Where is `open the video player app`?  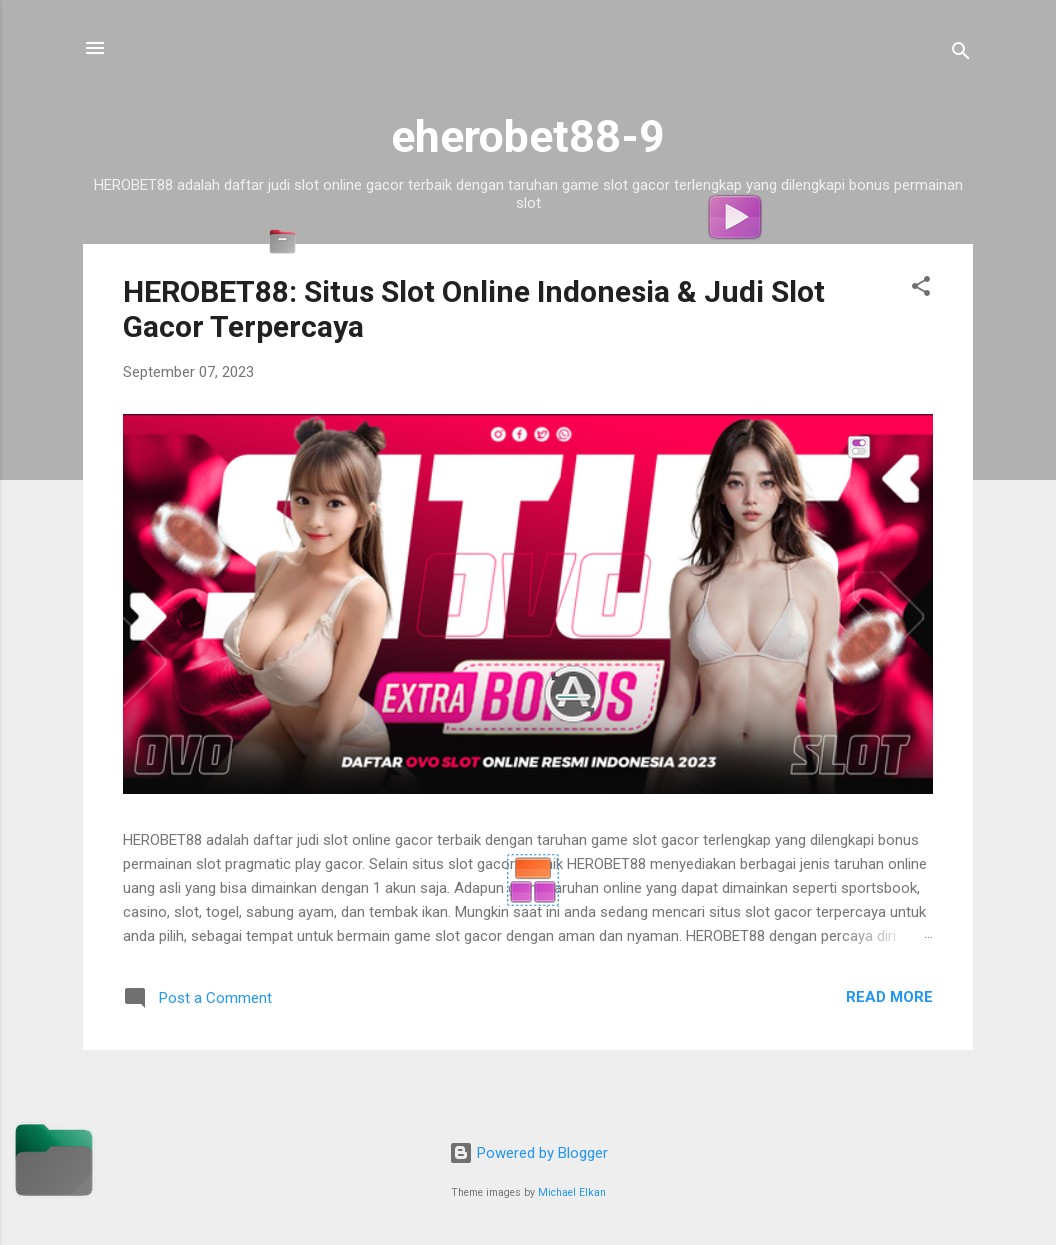 open the video player app is located at coordinates (735, 217).